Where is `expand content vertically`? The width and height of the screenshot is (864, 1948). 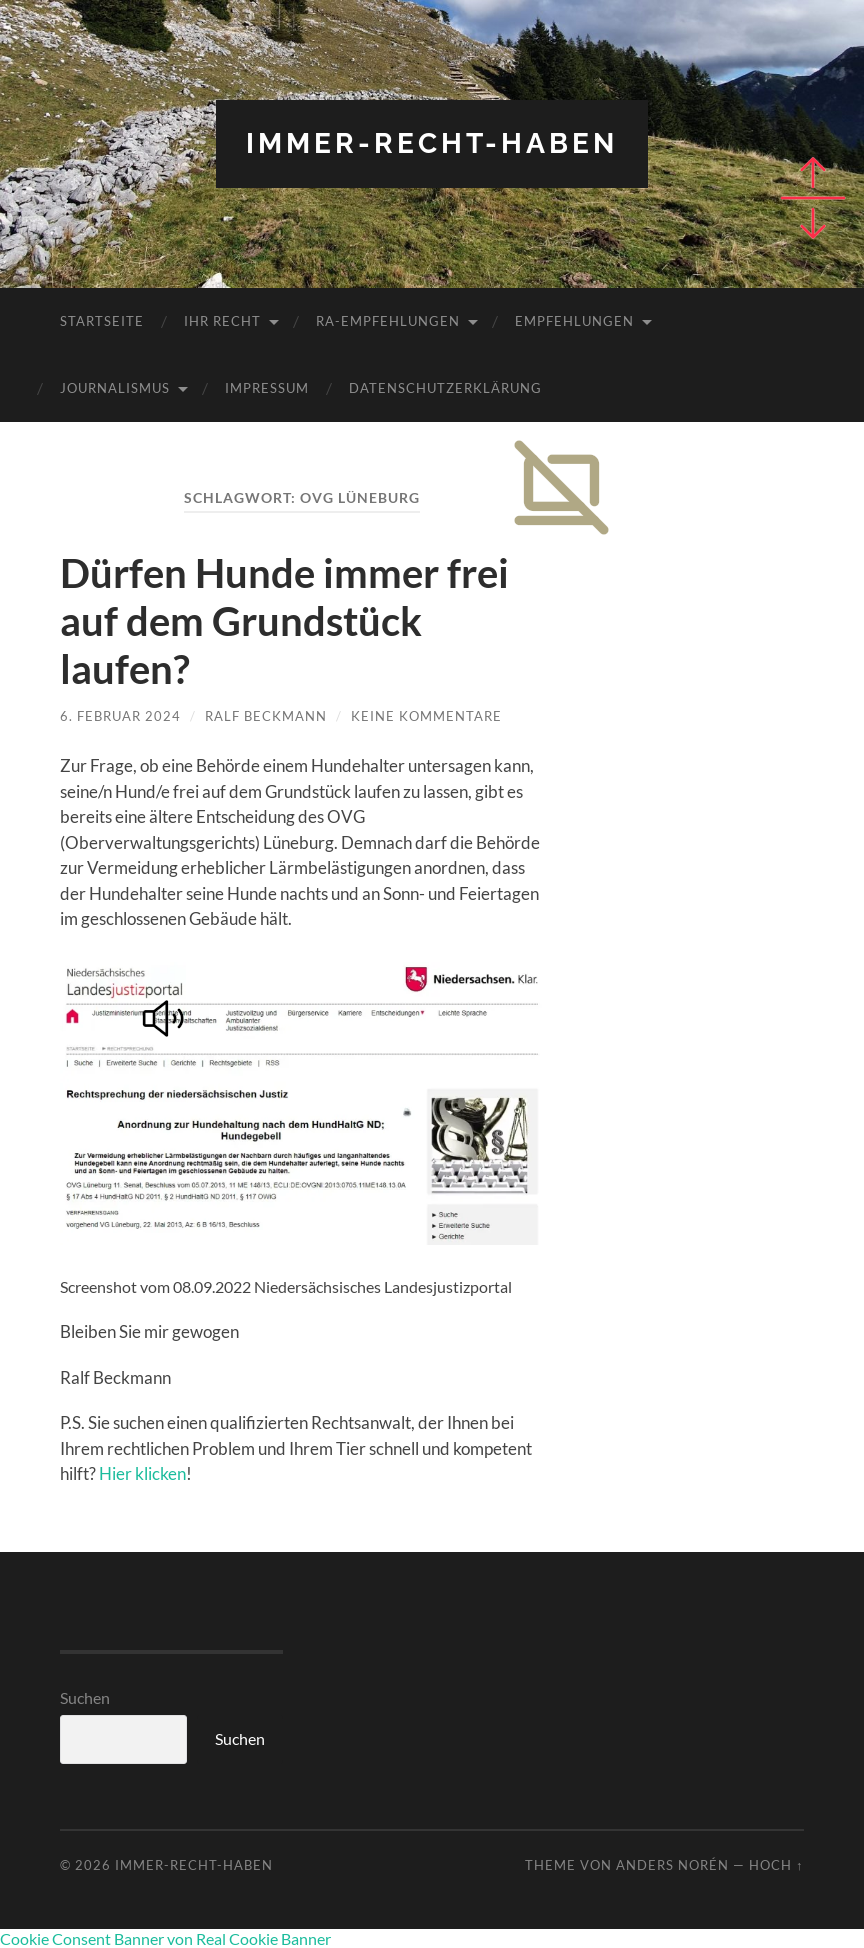 expand content vertically is located at coordinates (813, 198).